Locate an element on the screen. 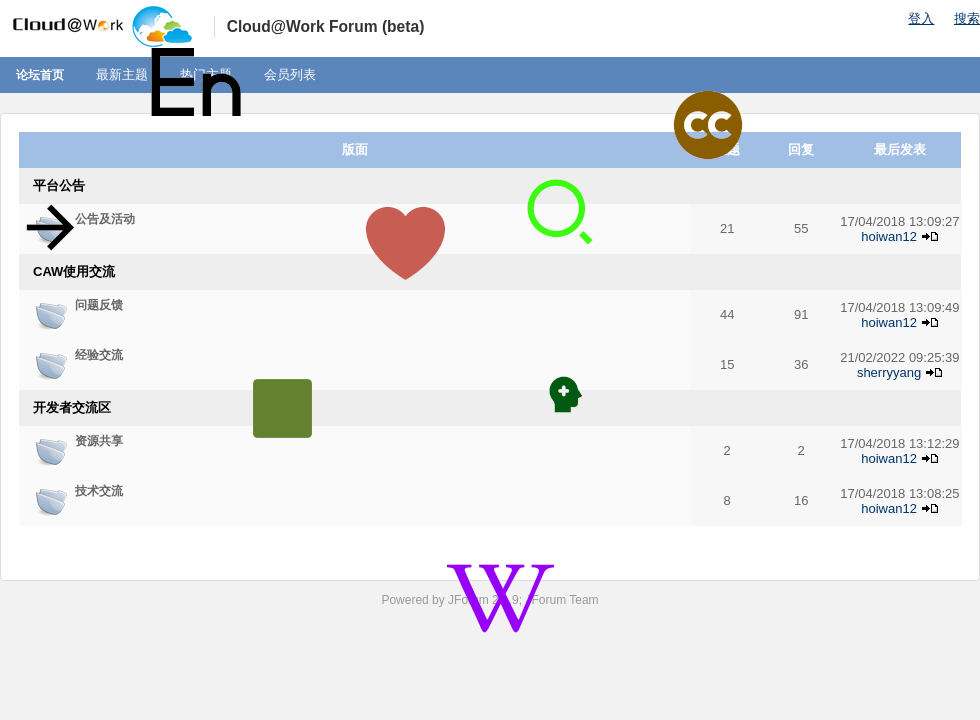  add to favorites is located at coordinates (405, 242).